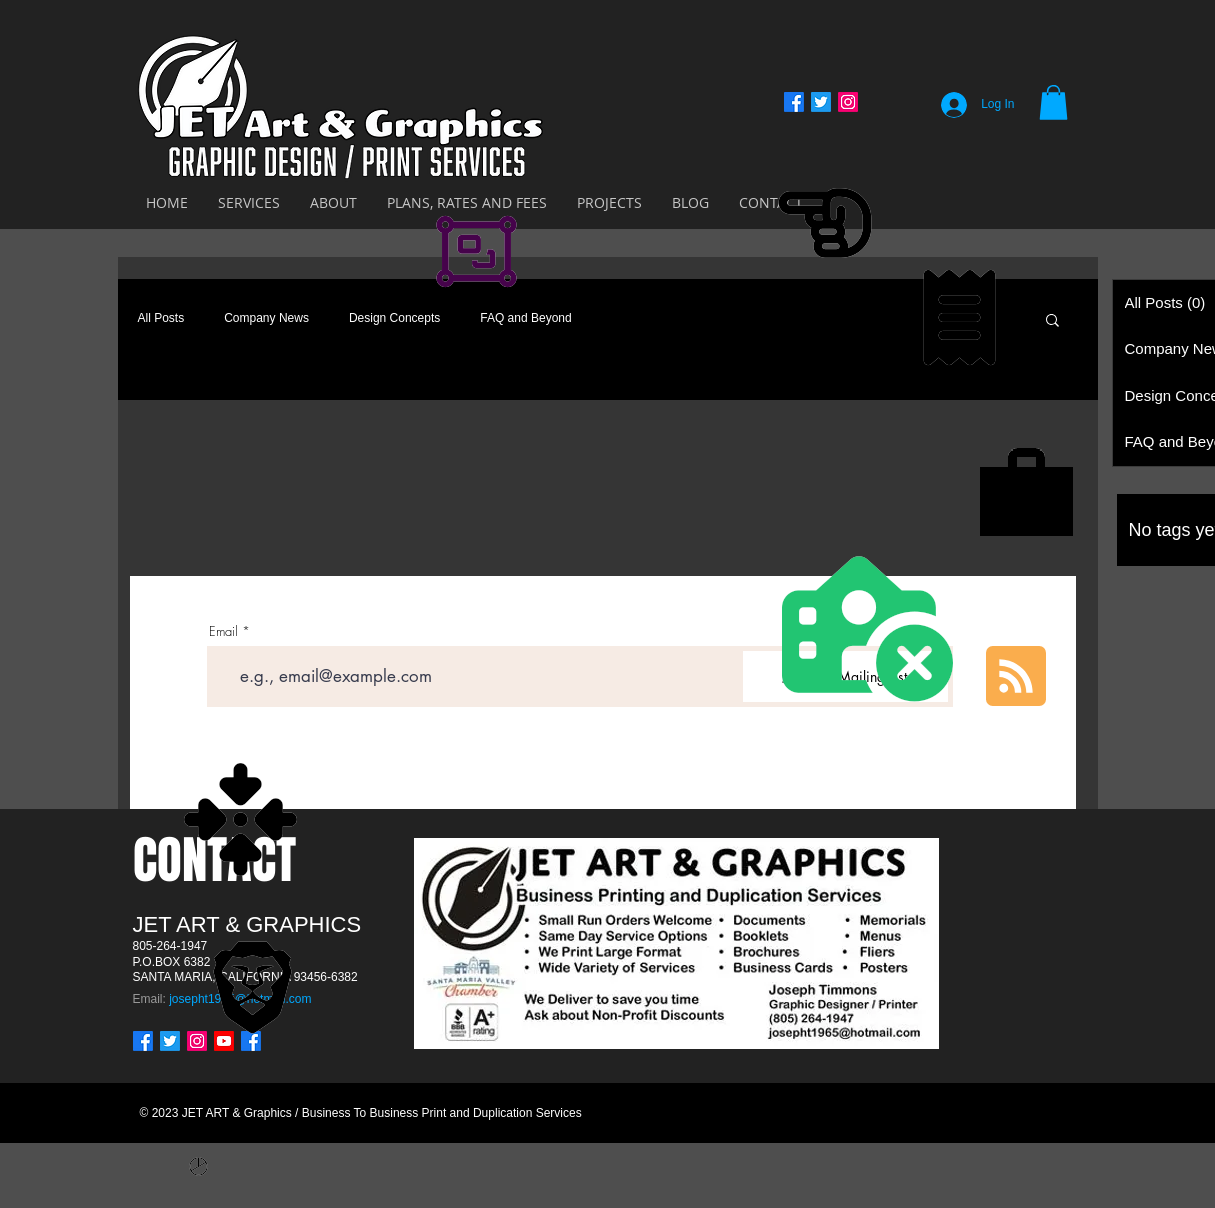 This screenshot has height=1208, width=1215. Describe the element at coordinates (240, 819) in the screenshot. I see `center or focus on a specific point` at that location.